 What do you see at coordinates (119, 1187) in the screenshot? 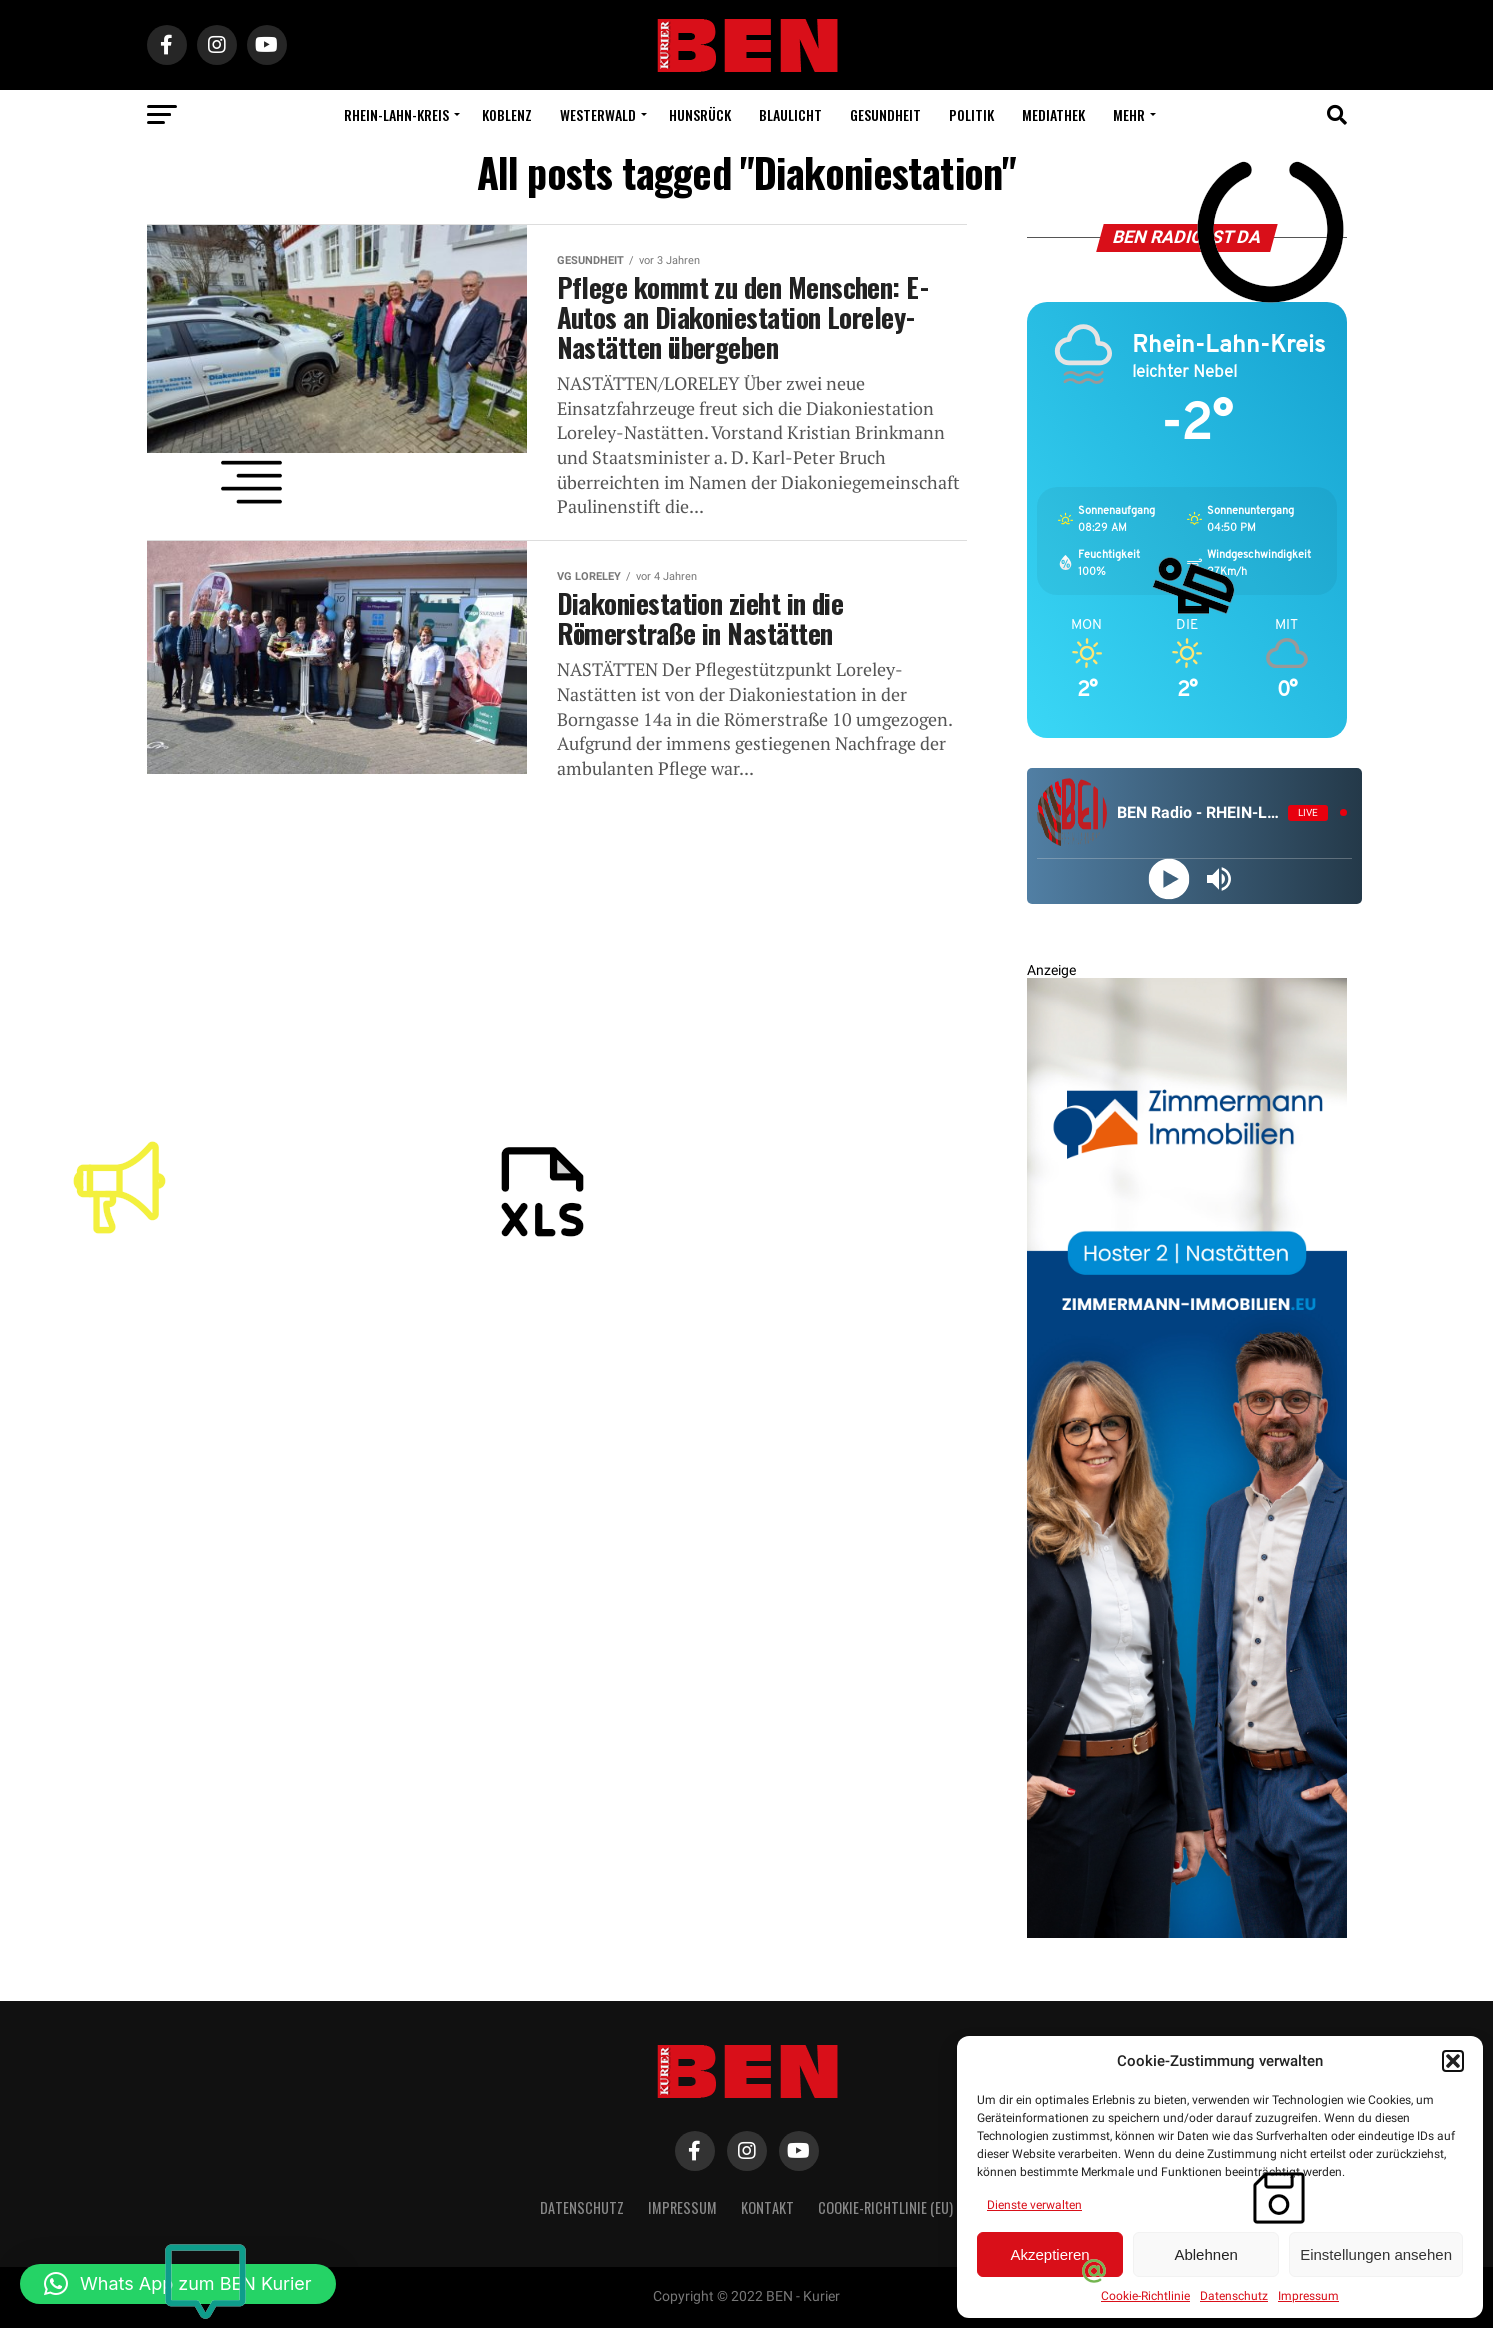
I see `make an announcement or broadcast` at bounding box center [119, 1187].